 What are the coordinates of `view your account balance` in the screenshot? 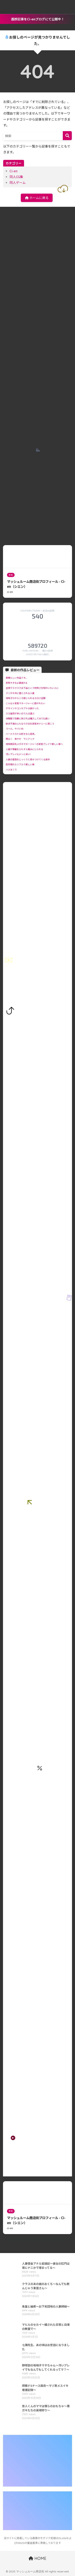 It's located at (9, 960).